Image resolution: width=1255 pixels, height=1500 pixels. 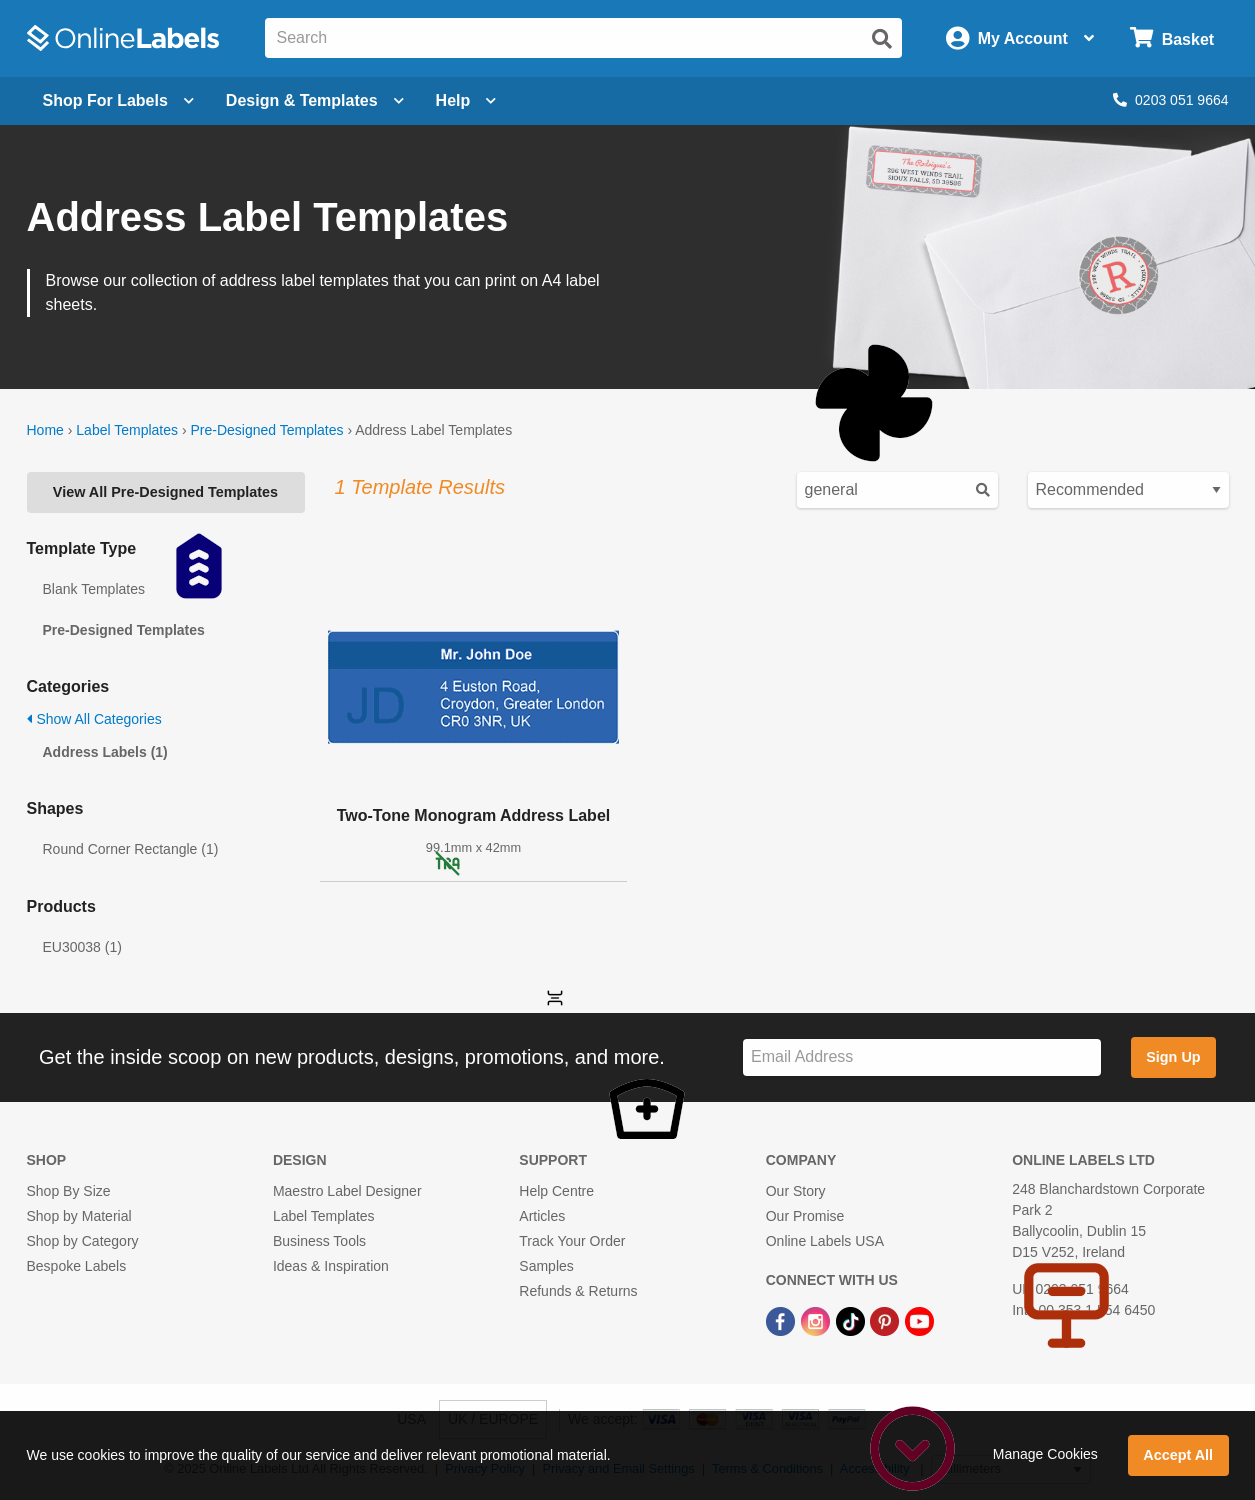 What do you see at coordinates (647, 1109) in the screenshot?
I see `access nursing or healthcare services` at bounding box center [647, 1109].